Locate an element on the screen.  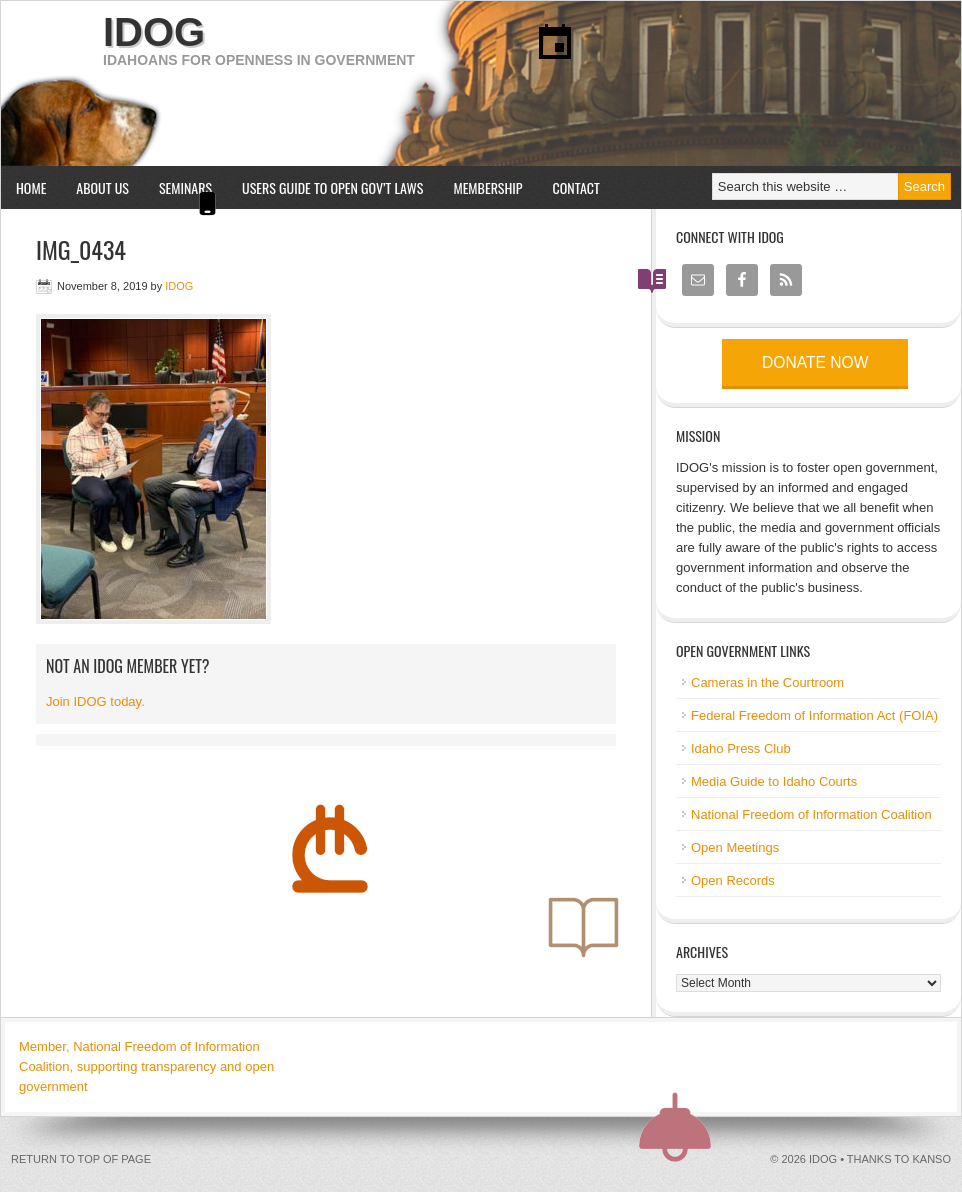
toggle pendant lamp on or off is located at coordinates (675, 1131).